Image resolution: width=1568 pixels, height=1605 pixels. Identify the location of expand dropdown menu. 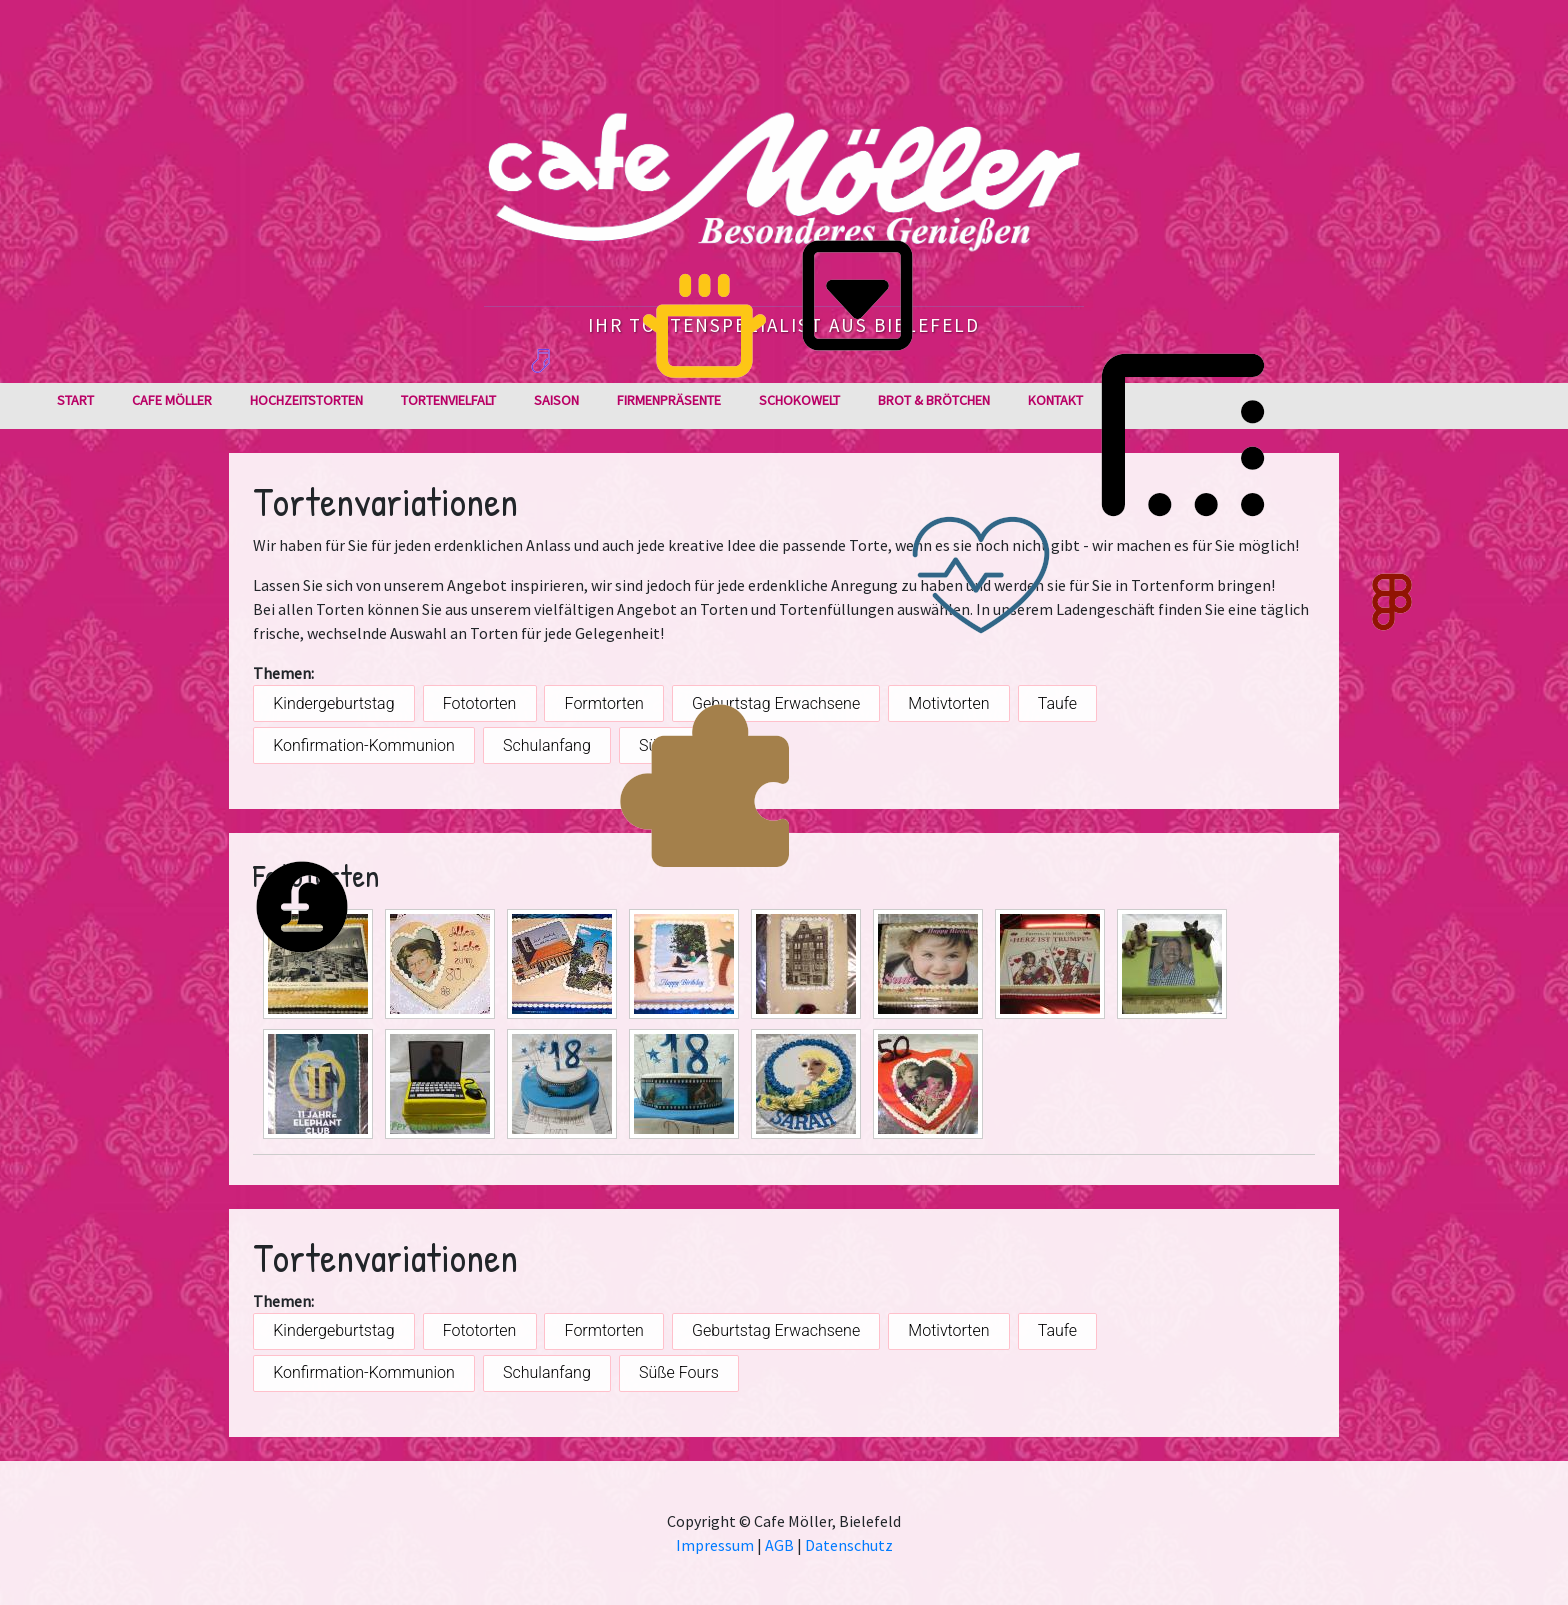
(857, 295).